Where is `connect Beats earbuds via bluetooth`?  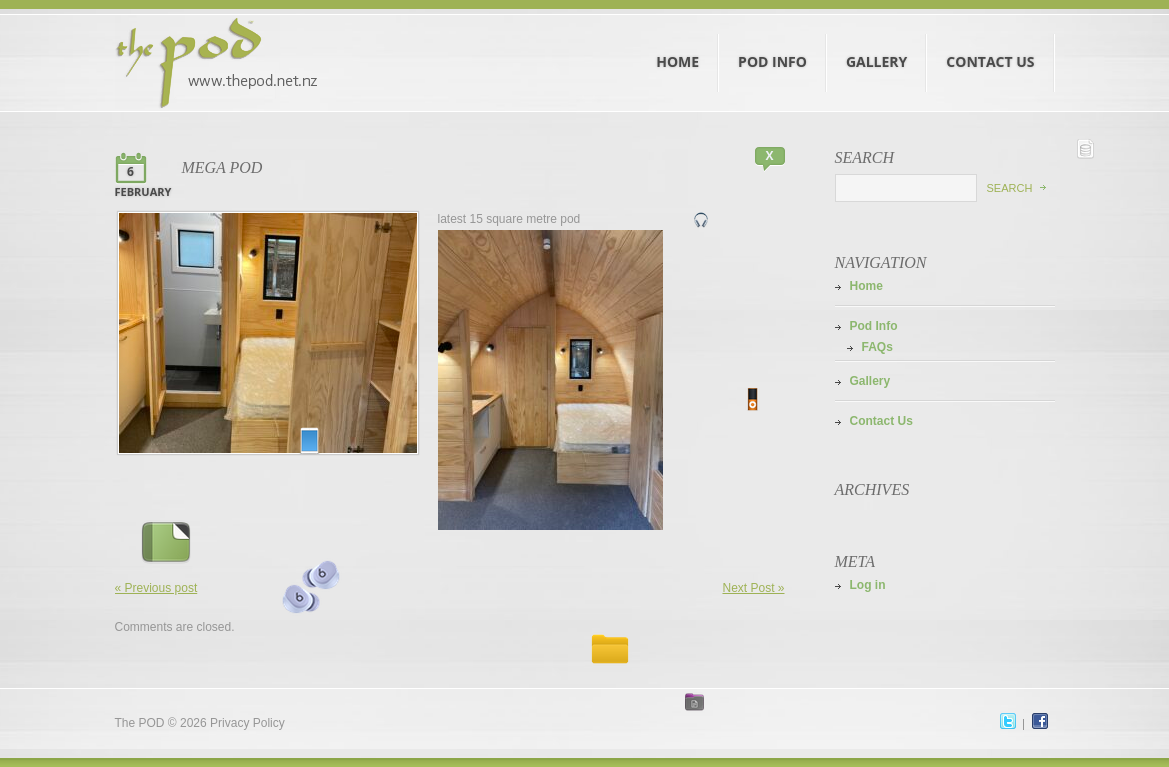 connect Beats earbuds via bluetooth is located at coordinates (311, 587).